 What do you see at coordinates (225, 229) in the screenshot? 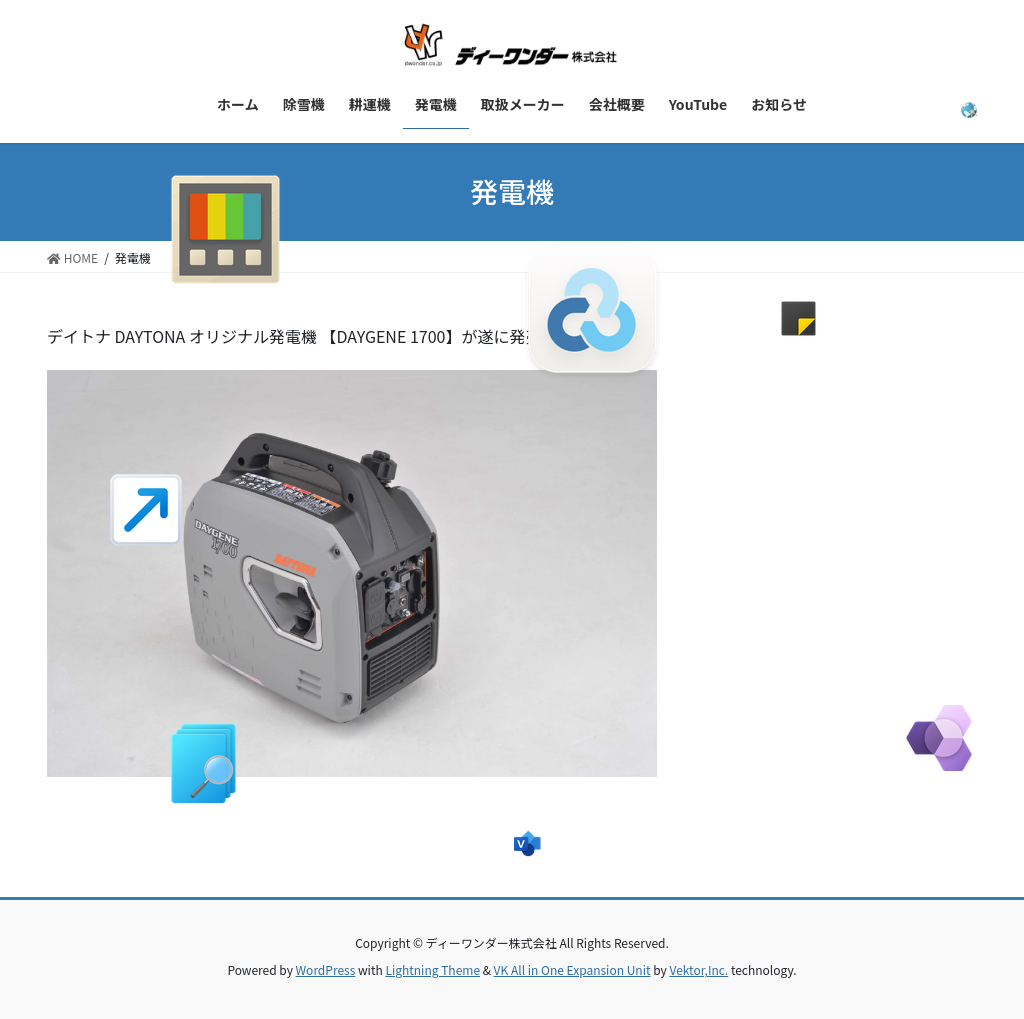
I see `open microsoft powertoys application` at bounding box center [225, 229].